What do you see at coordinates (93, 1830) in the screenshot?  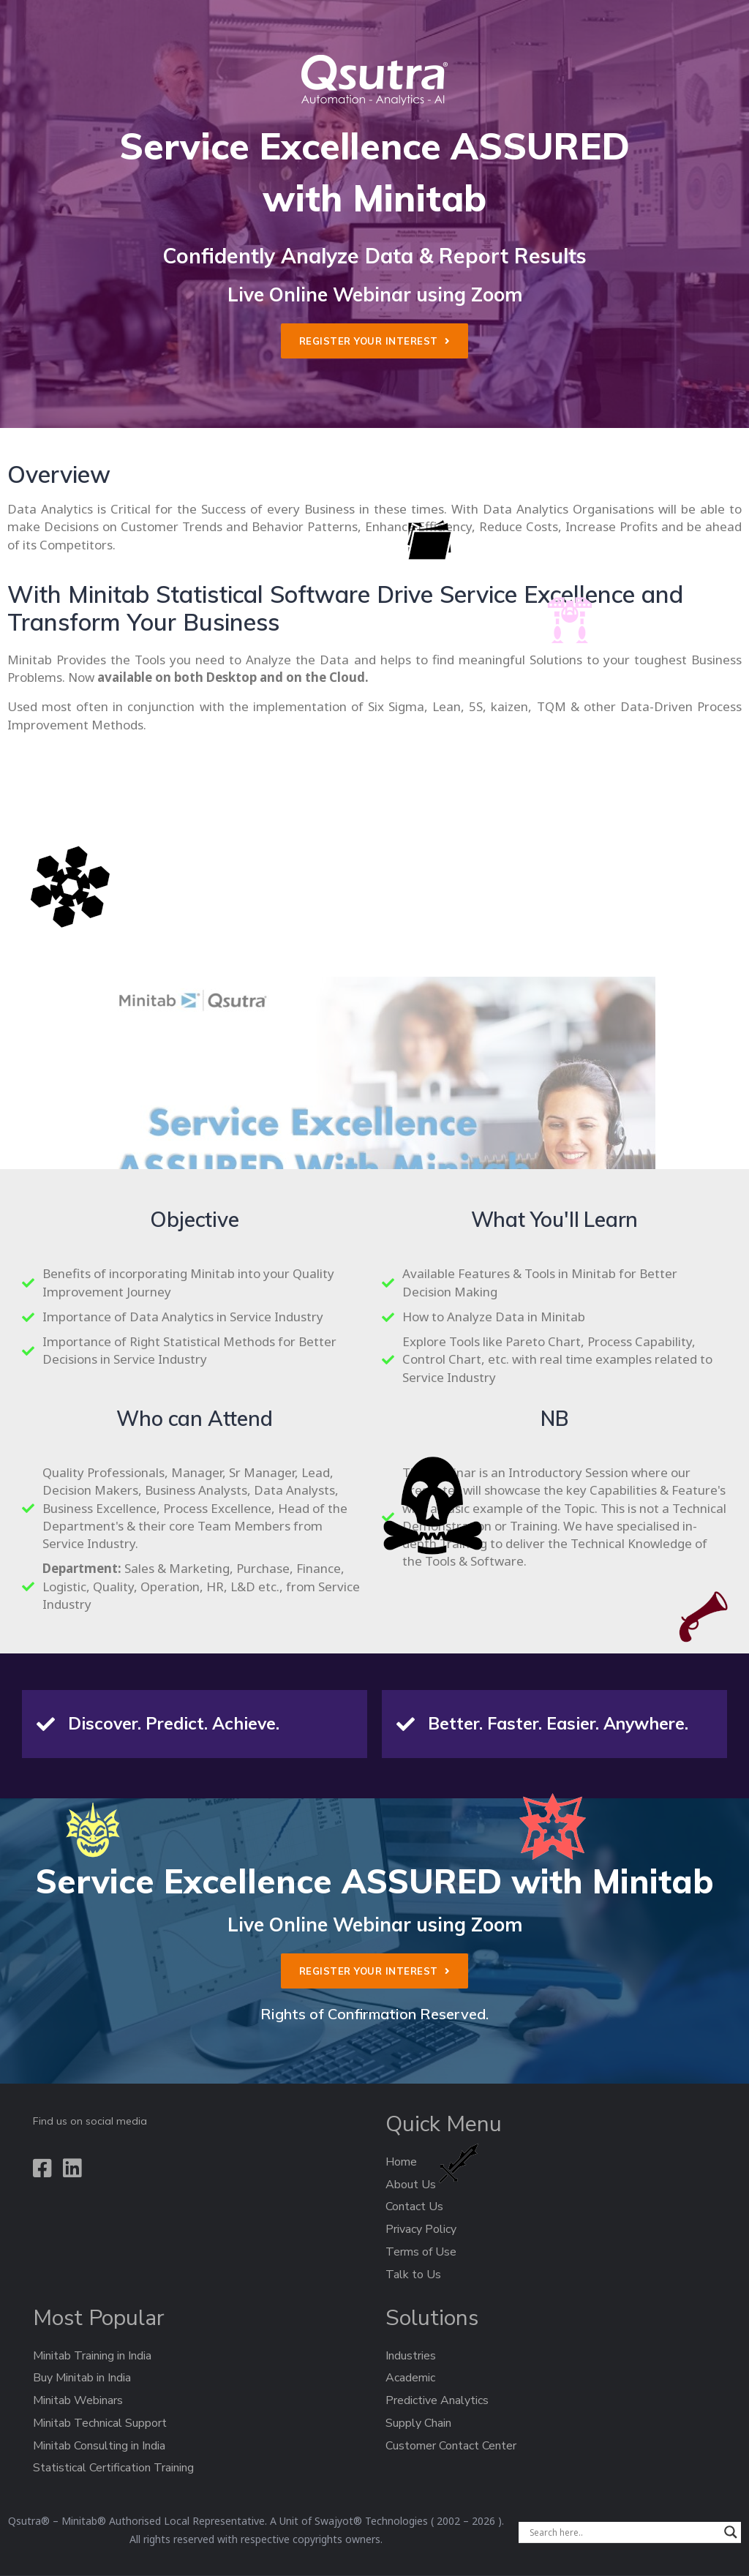 I see `encounter a fish monster enemy` at bounding box center [93, 1830].